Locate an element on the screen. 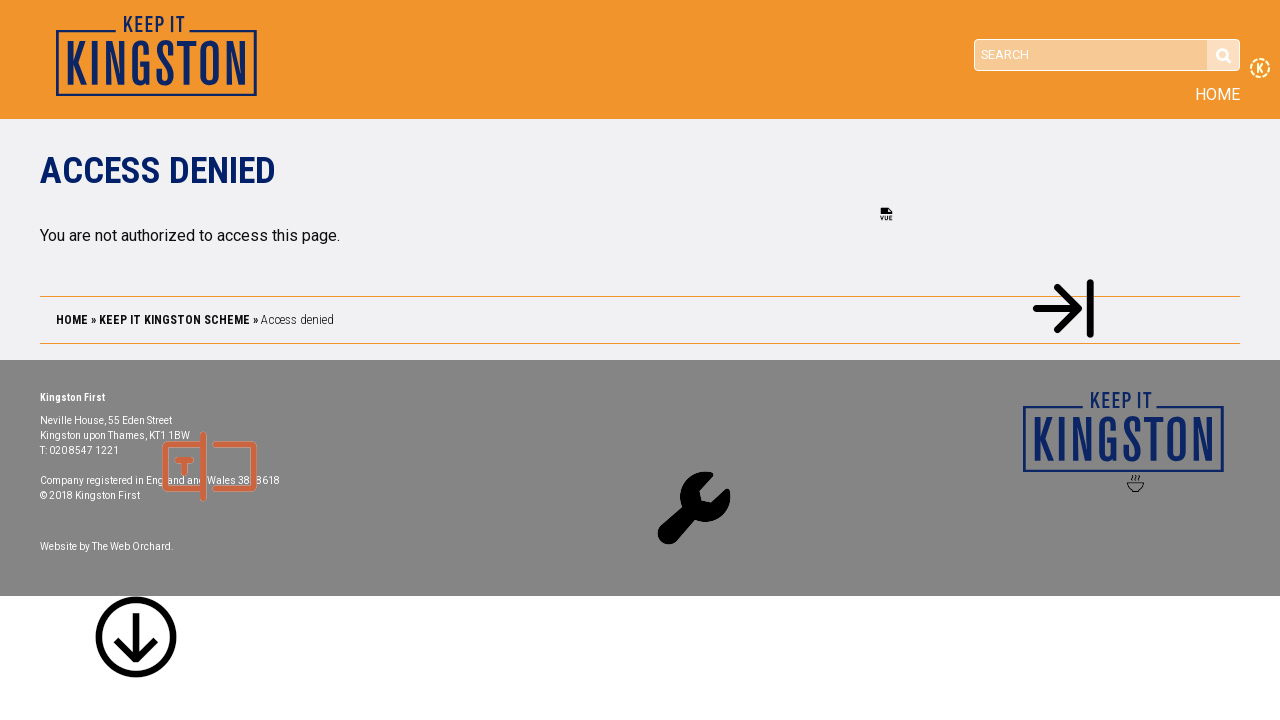 The width and height of the screenshot is (1280, 720). indicates a pending or in-progress item labeled "K" is located at coordinates (1260, 68).